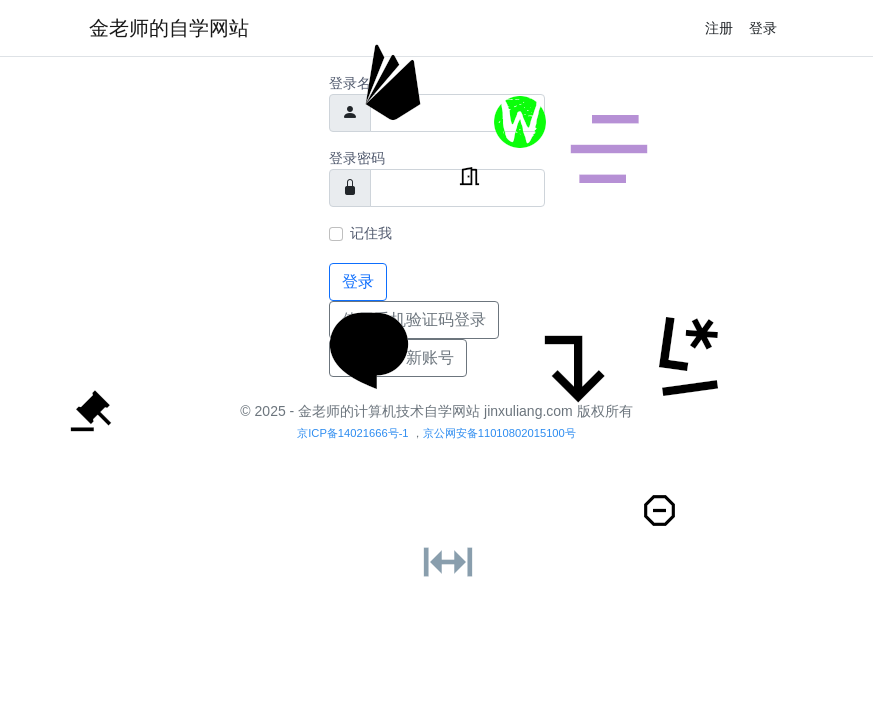  Describe the element at coordinates (688, 356) in the screenshot. I see `open the Literal app` at that location.